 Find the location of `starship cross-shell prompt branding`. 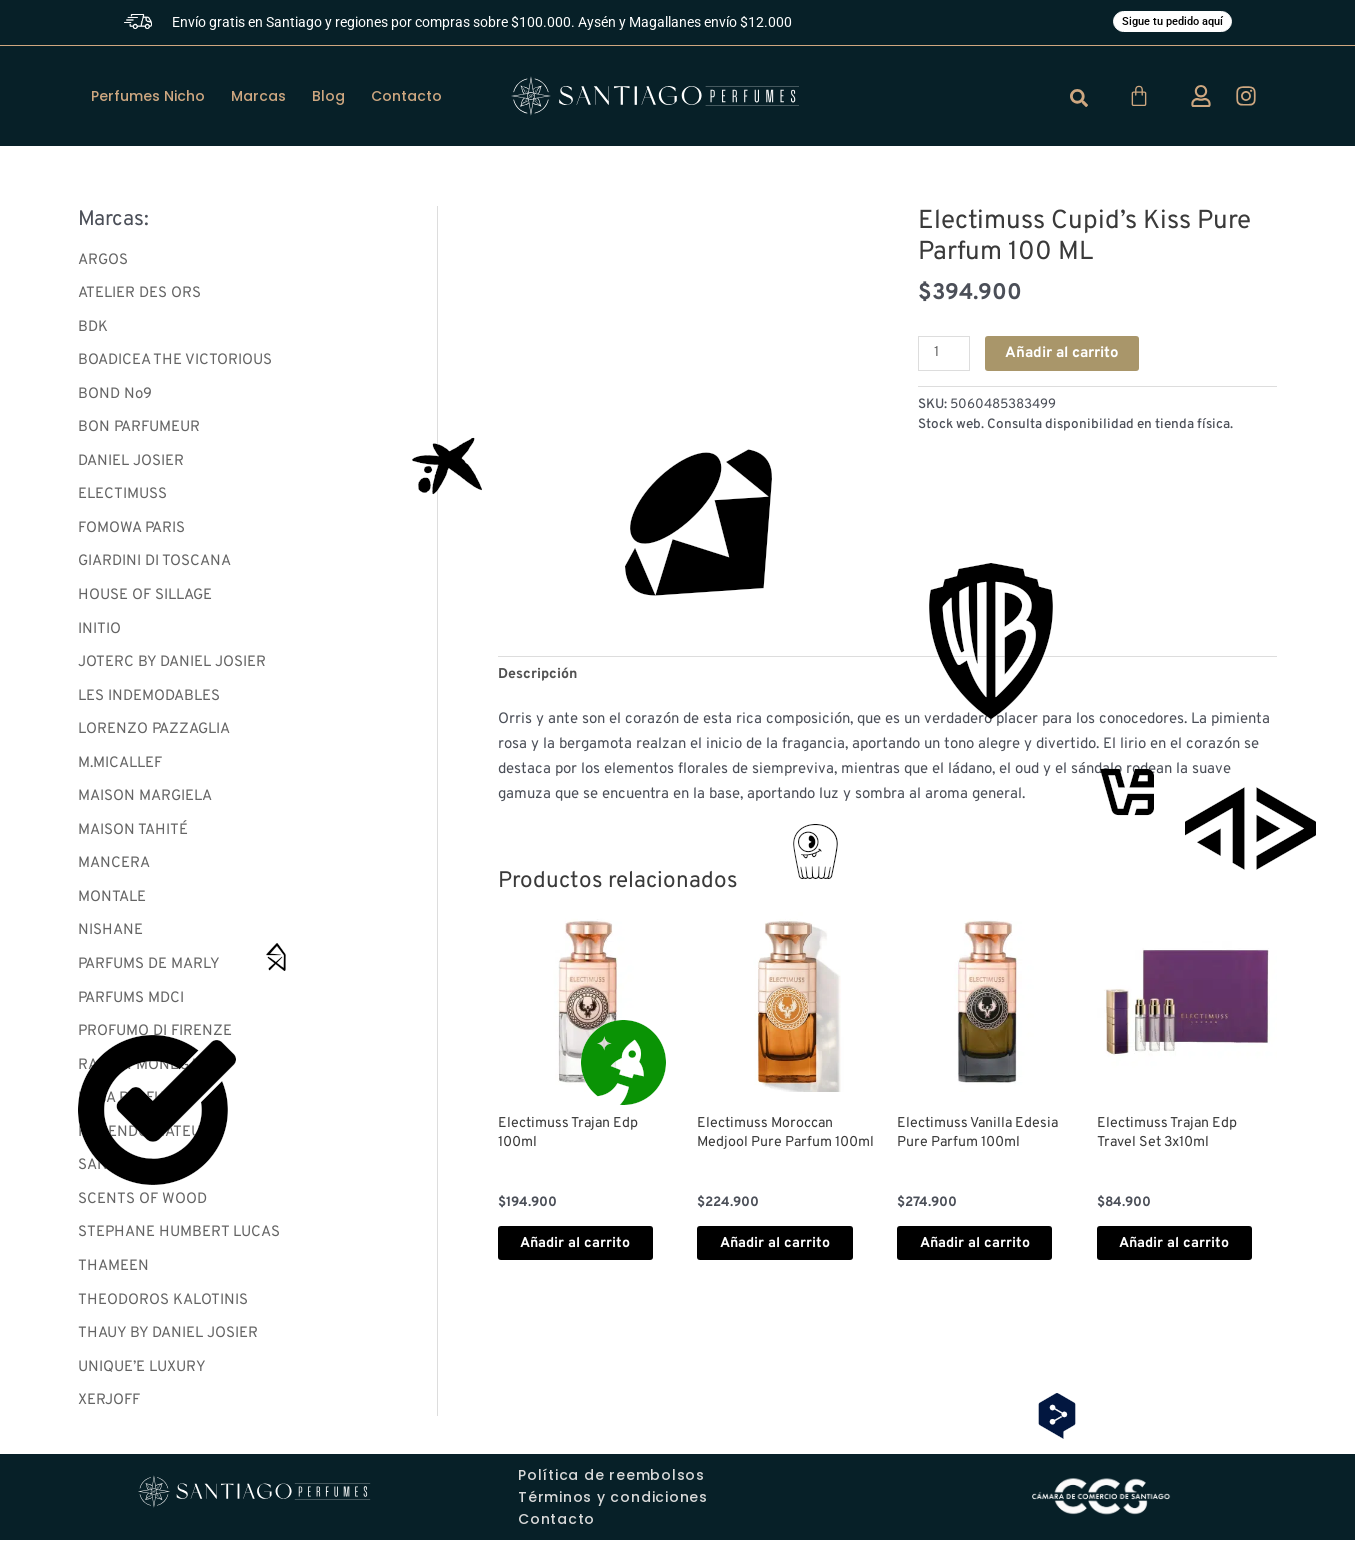

starship cross-shell prompt branding is located at coordinates (623, 1062).